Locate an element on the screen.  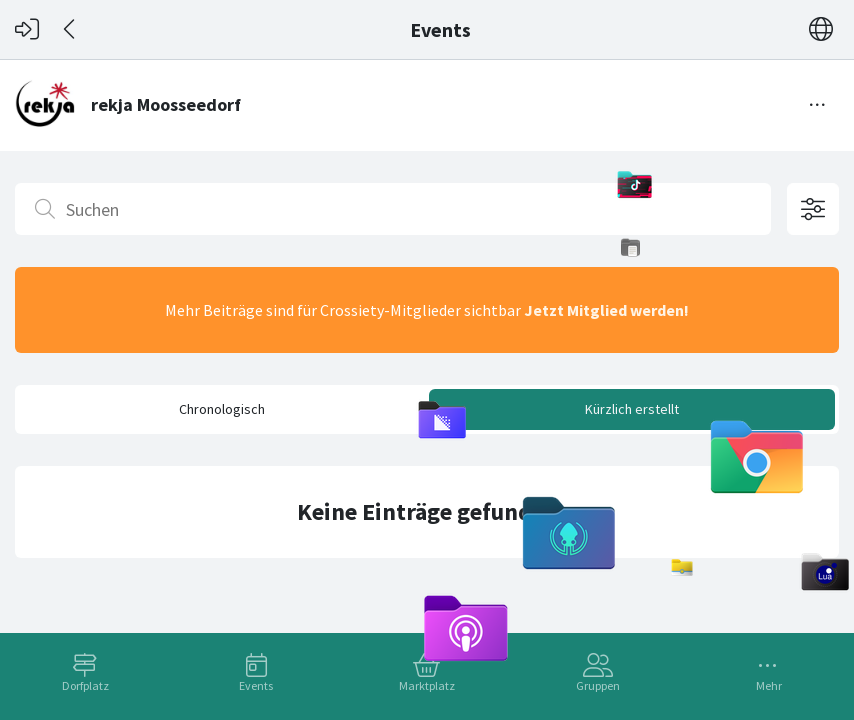
folder containing pokémon park ball game files is located at coordinates (682, 568).